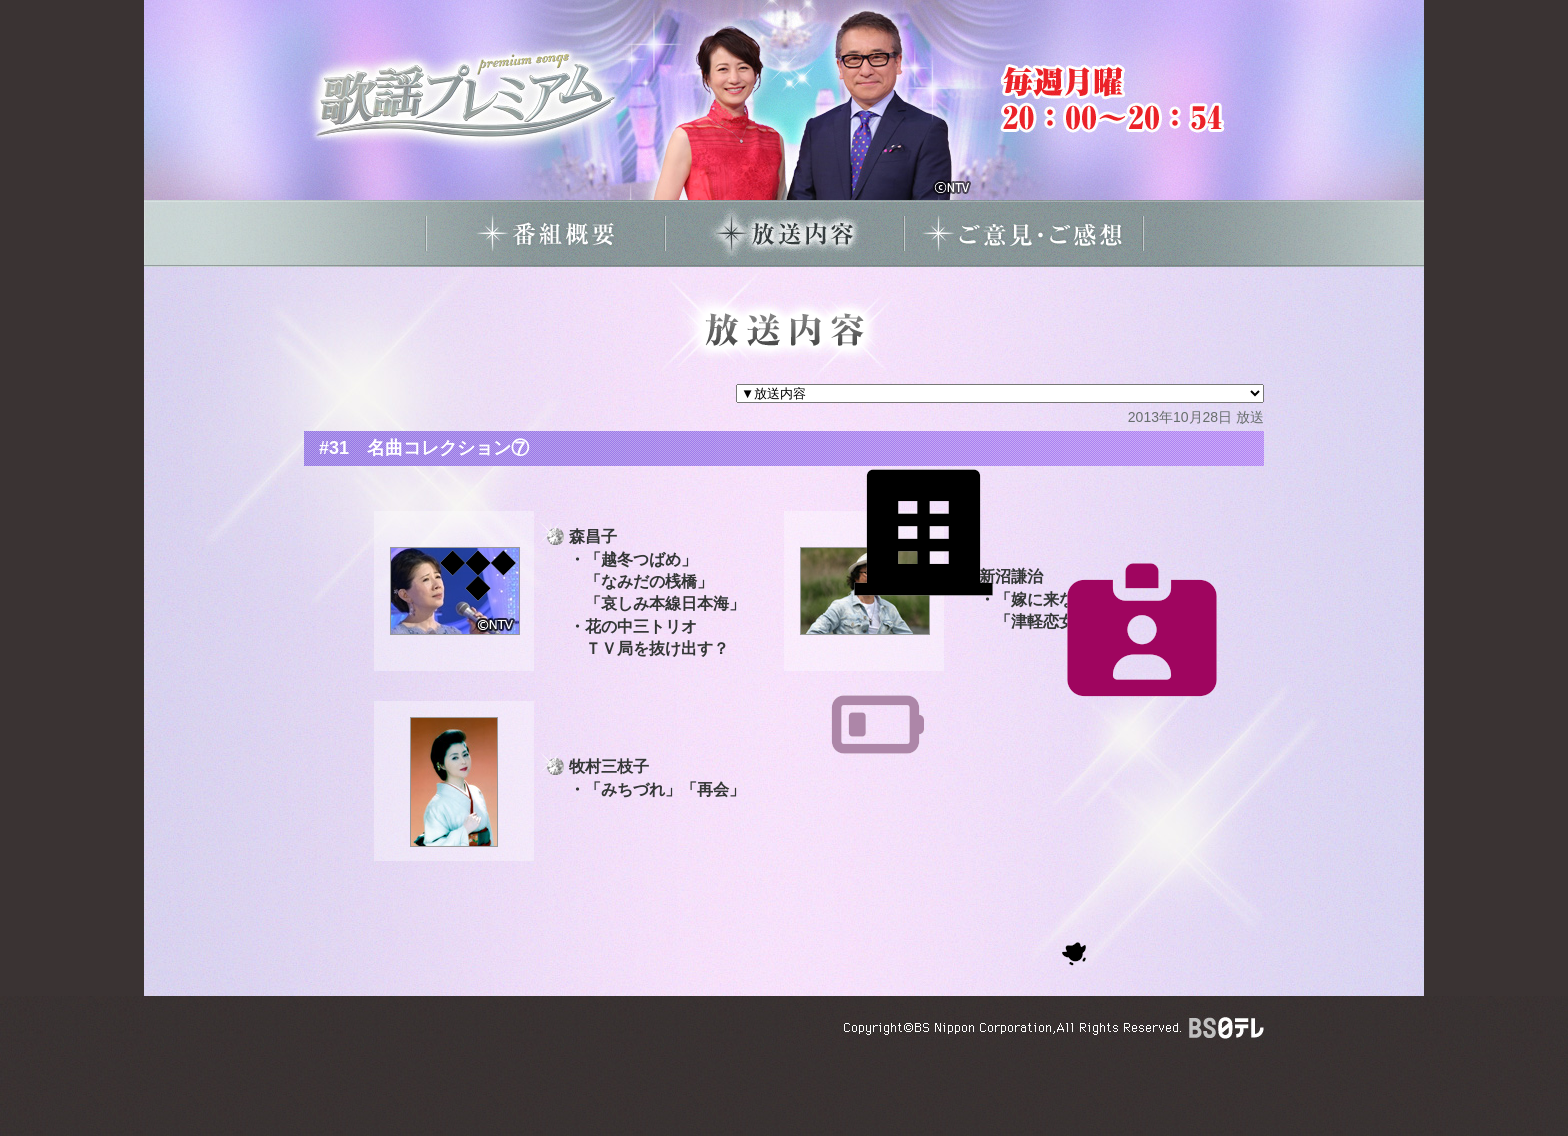 Image resolution: width=1568 pixels, height=1136 pixels. Describe the element at coordinates (875, 724) in the screenshot. I see `indicates low battery level at approximately 25%` at that location.